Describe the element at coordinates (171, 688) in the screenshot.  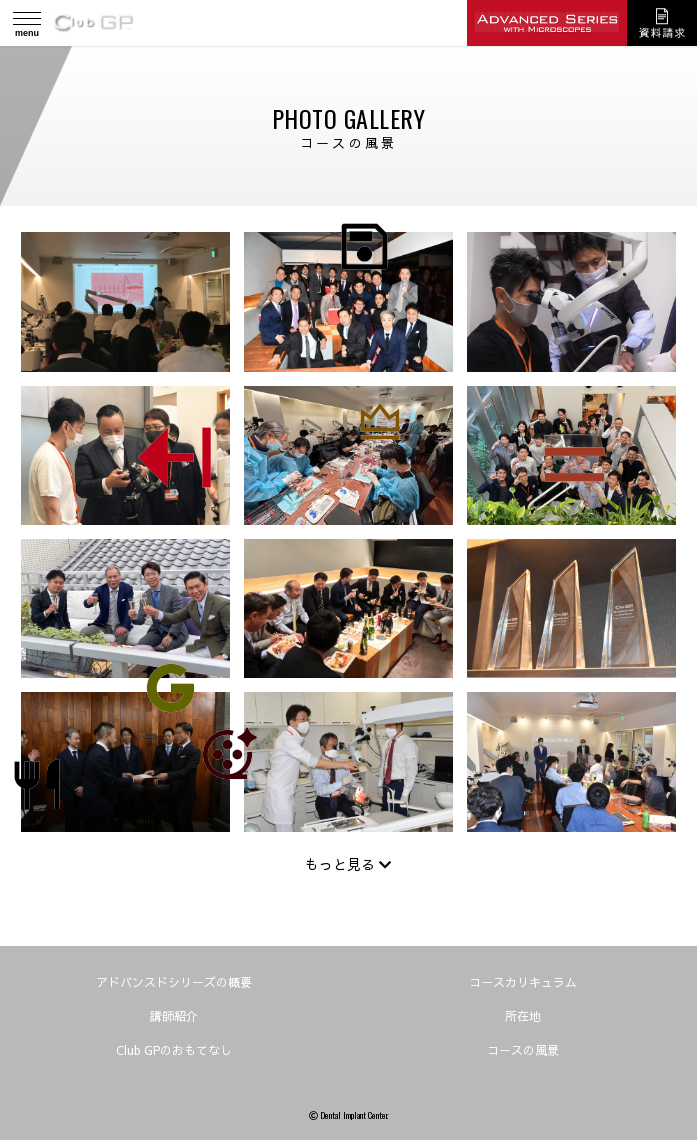
I see `sign in with Google` at that location.